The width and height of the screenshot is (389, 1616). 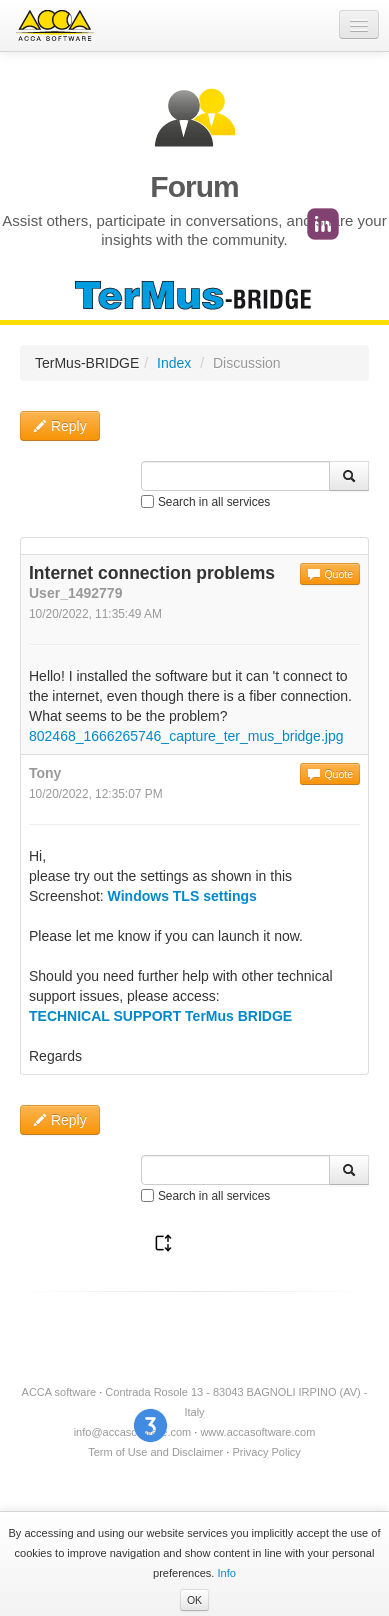 What do you see at coordinates (150, 1425) in the screenshot?
I see `indicates step three in a multi-step process` at bounding box center [150, 1425].